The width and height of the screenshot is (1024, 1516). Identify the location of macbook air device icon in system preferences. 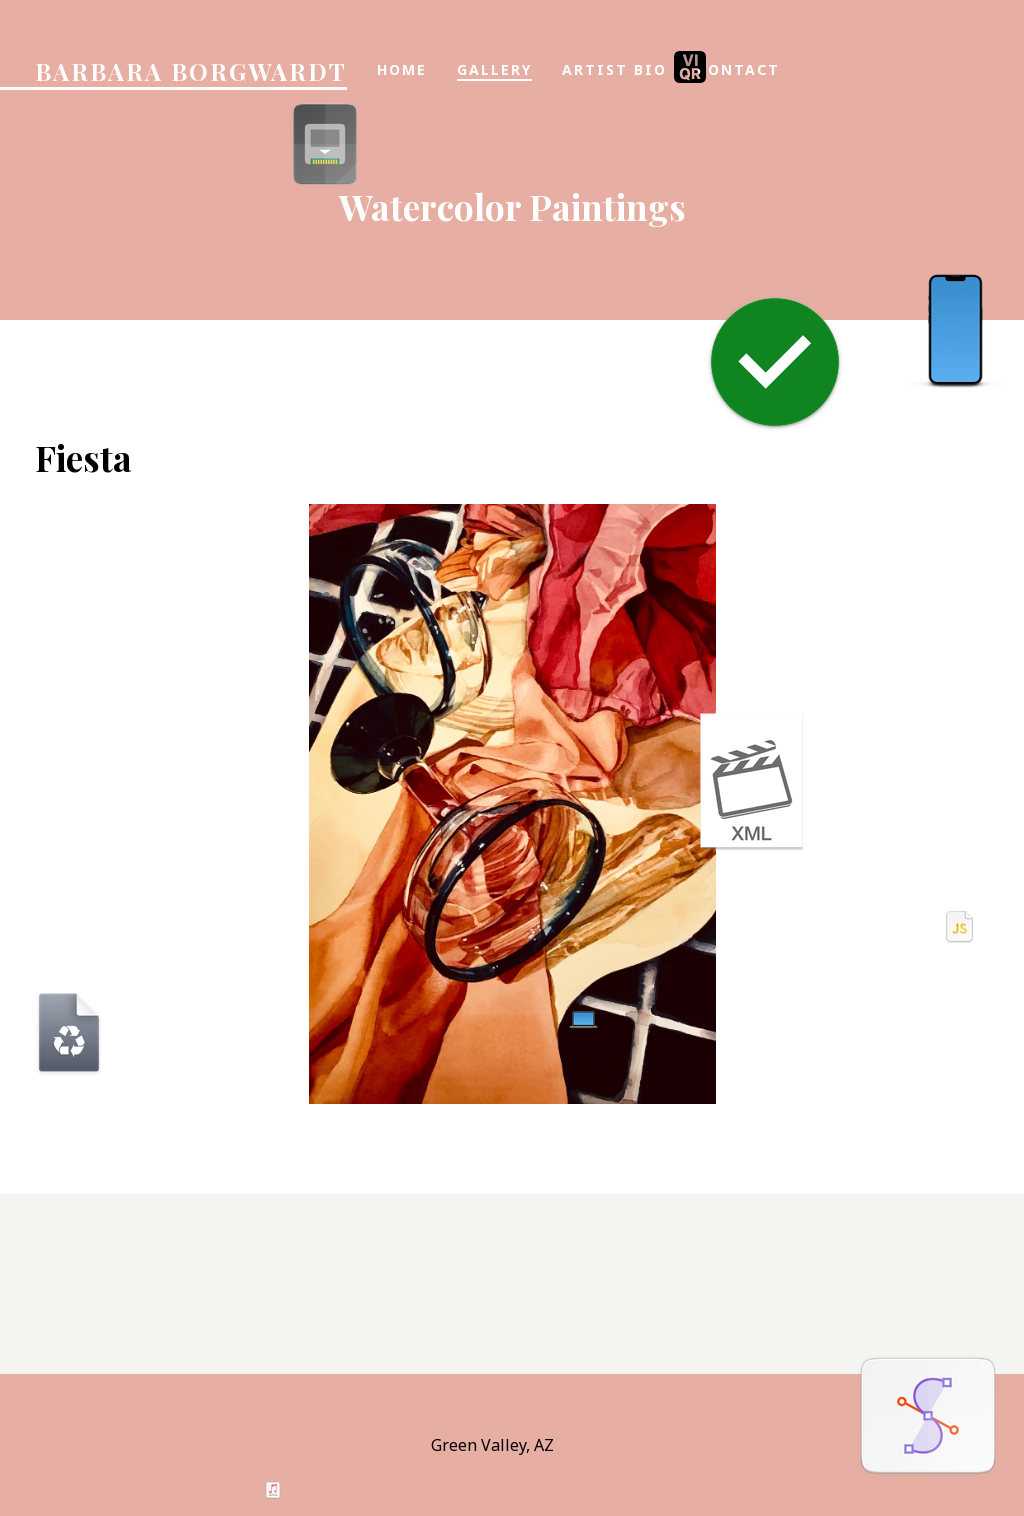
(583, 1017).